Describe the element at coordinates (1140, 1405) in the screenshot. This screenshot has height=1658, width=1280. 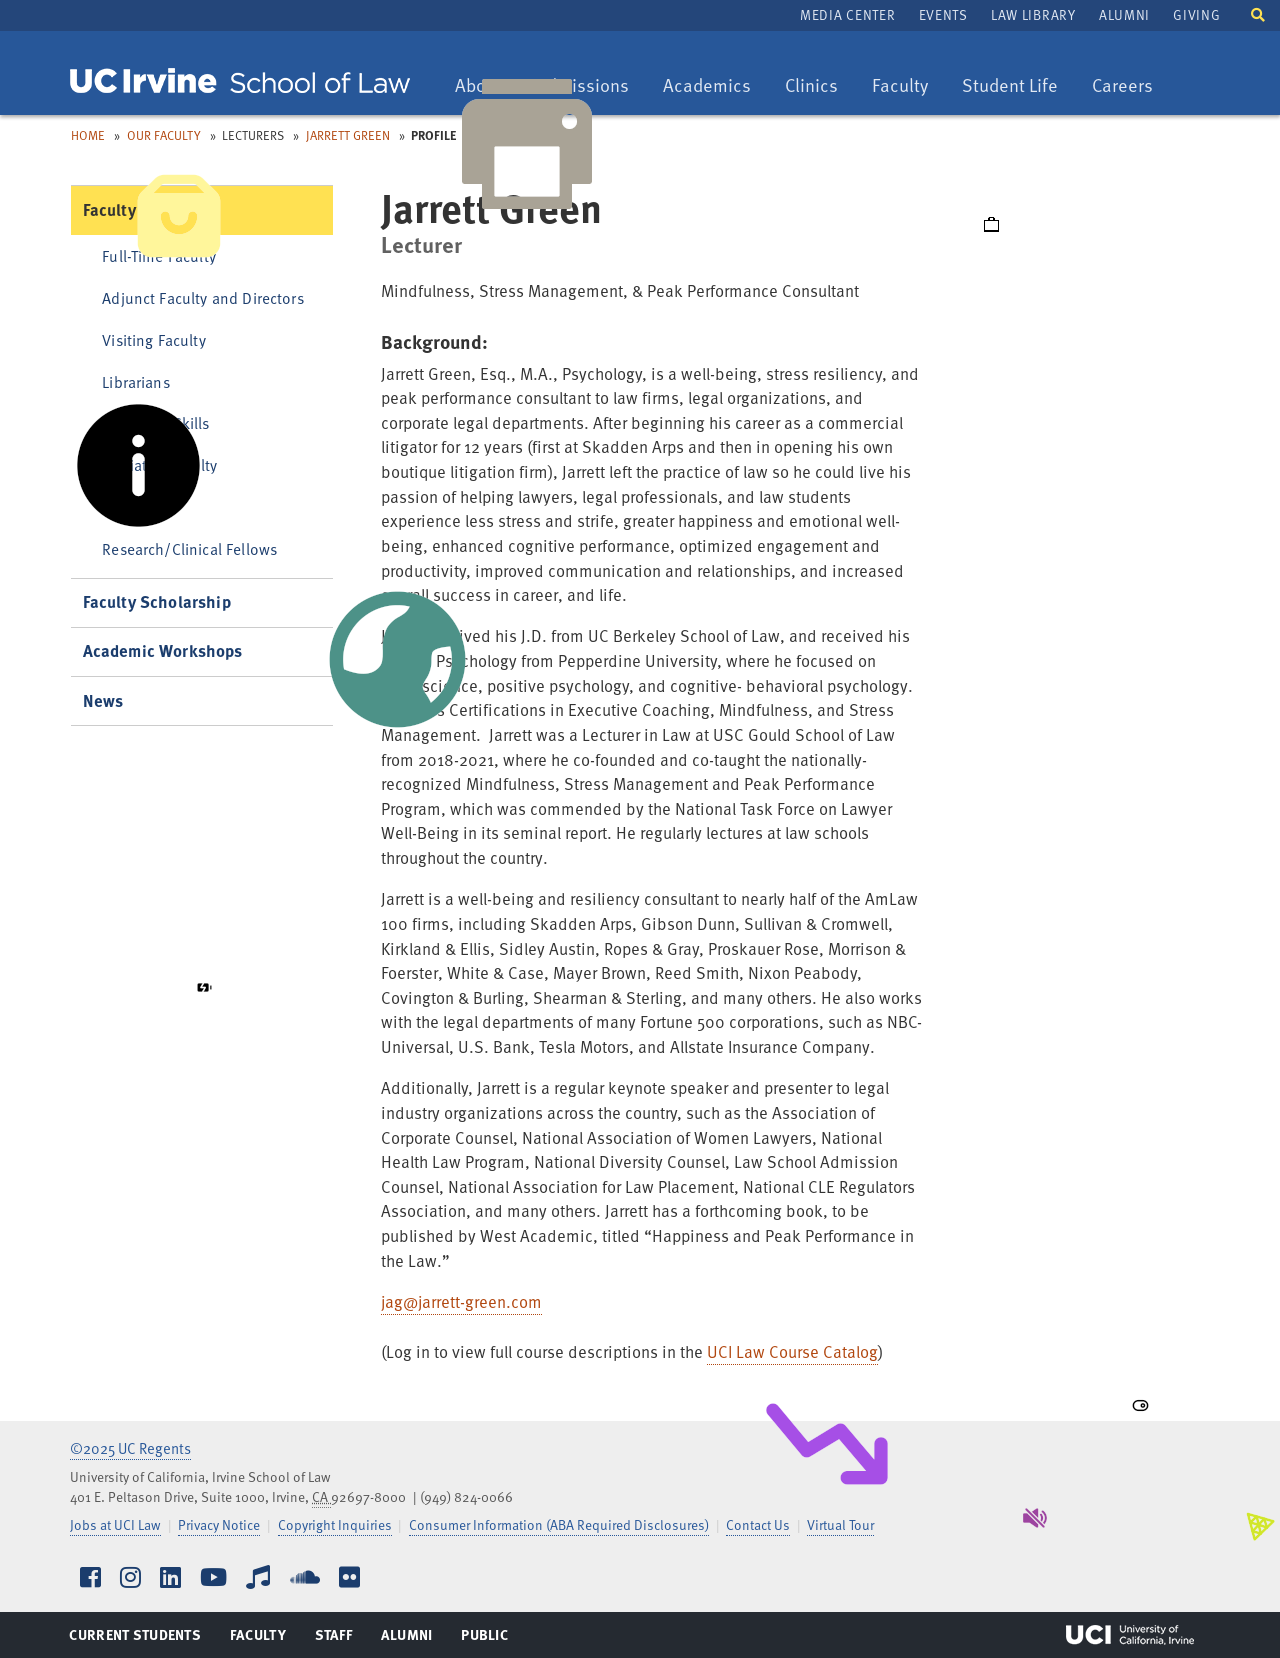
I see `toggle switch in the on position` at that location.